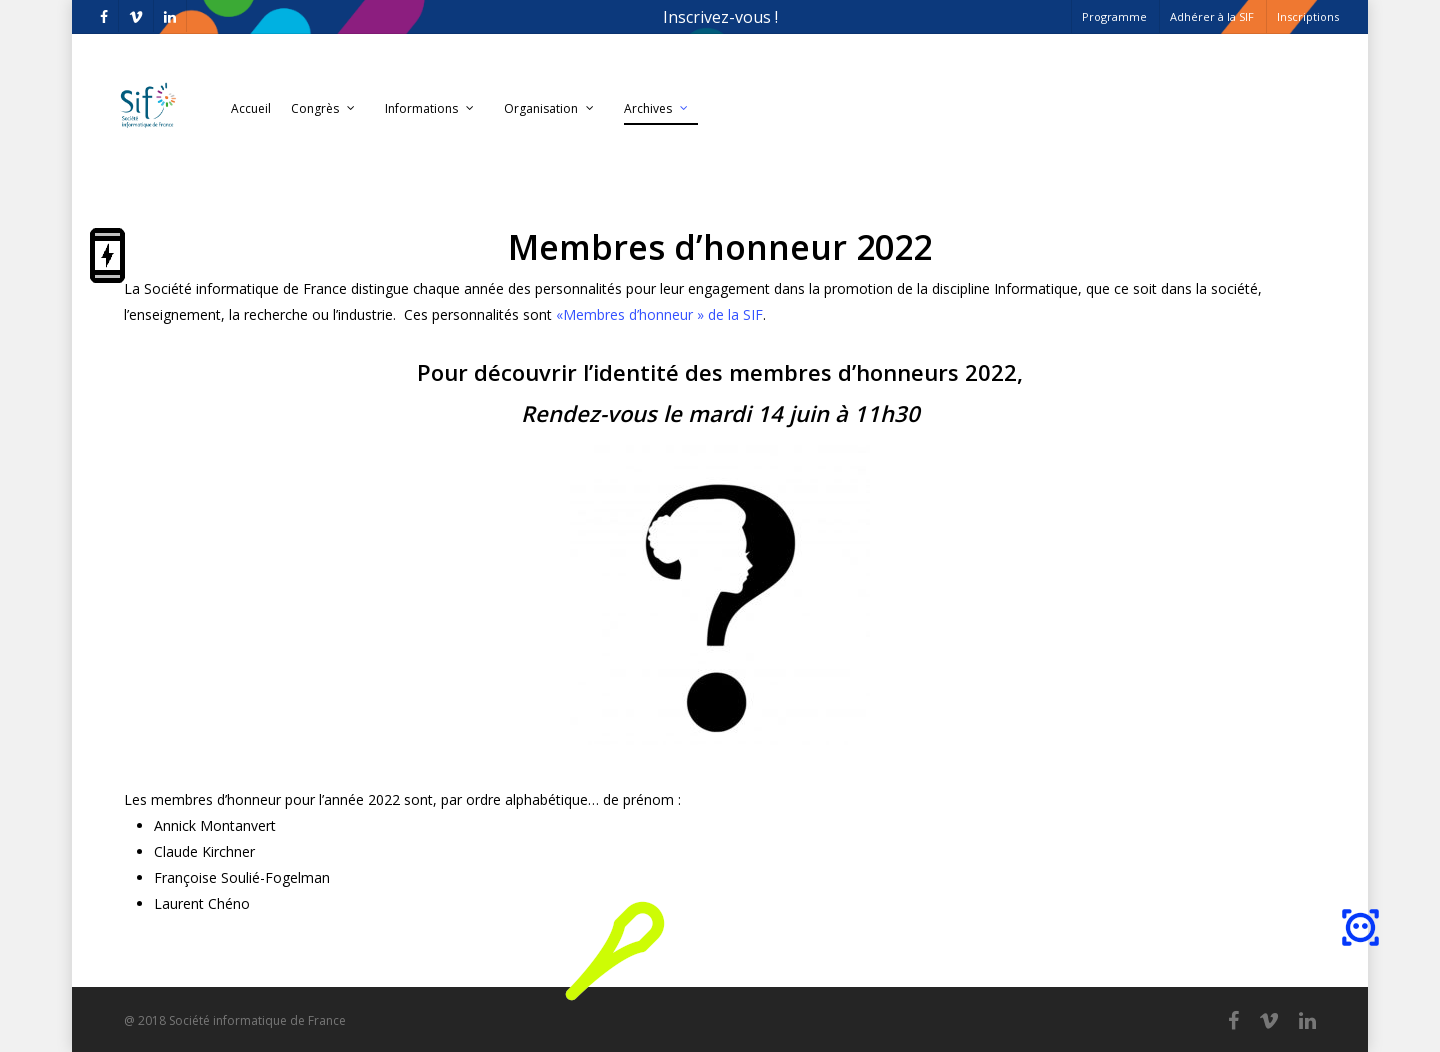 Image resolution: width=1440 pixels, height=1052 pixels. What do you see at coordinates (107, 255) in the screenshot?
I see `find nearby electric vehicle charging stations` at bounding box center [107, 255].